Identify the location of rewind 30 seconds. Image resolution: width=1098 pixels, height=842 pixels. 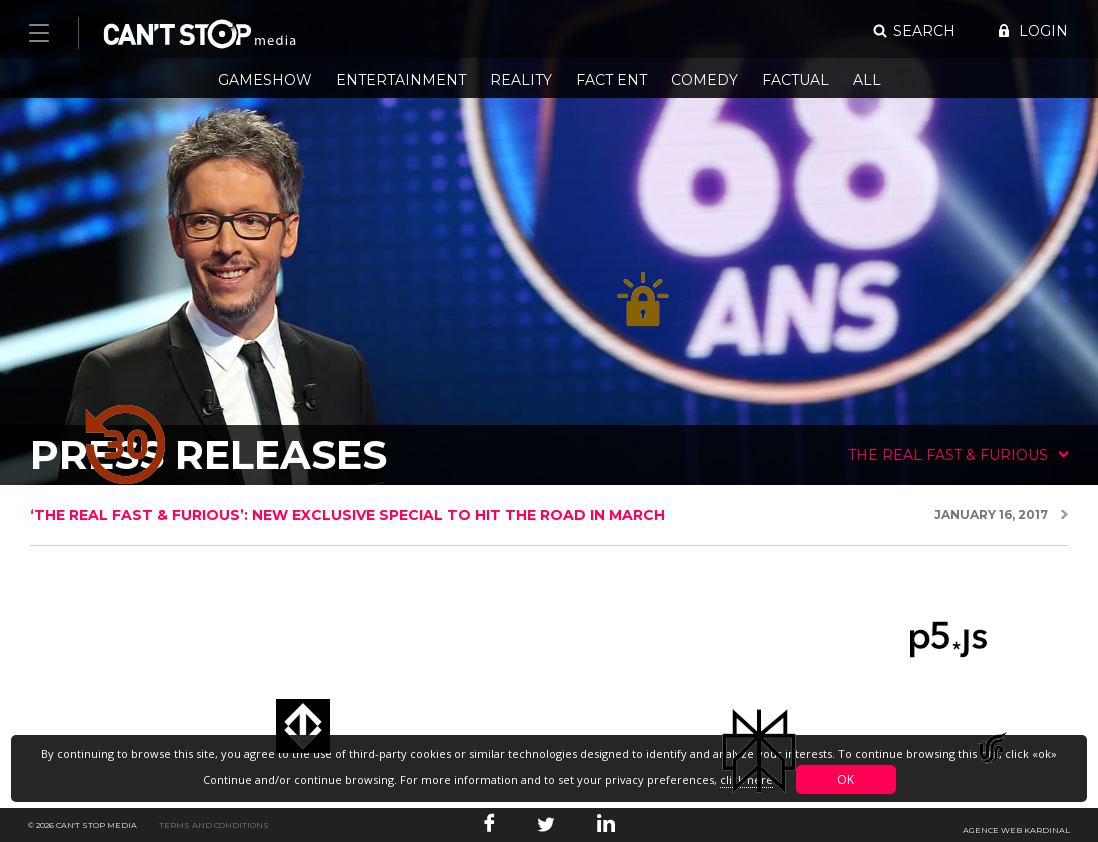
(125, 444).